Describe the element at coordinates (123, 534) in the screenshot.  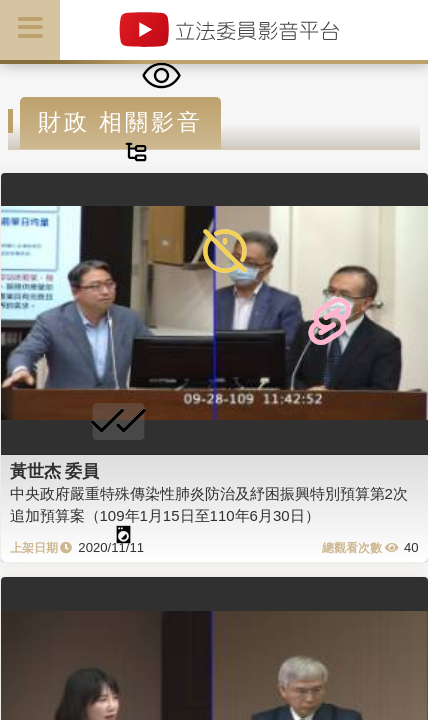
I see `find nearby laundromats or laundry services` at that location.